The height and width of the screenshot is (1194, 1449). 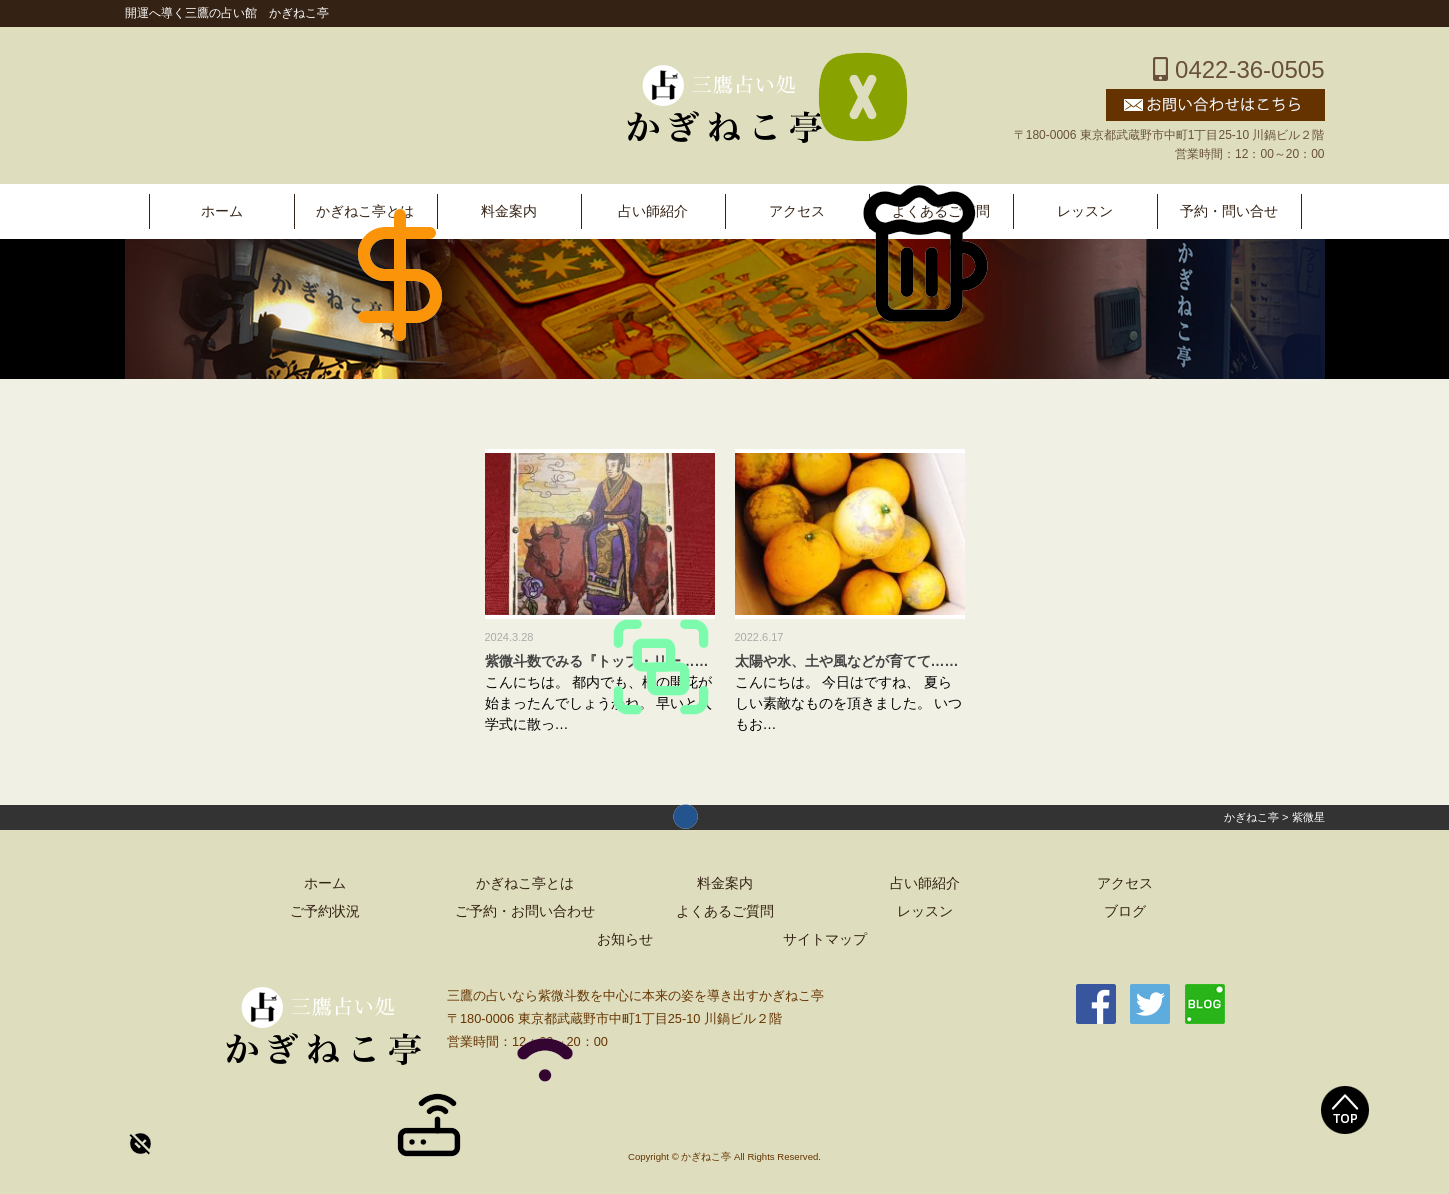 I want to click on browse nearby bars or breweries, so click(x=925, y=253).